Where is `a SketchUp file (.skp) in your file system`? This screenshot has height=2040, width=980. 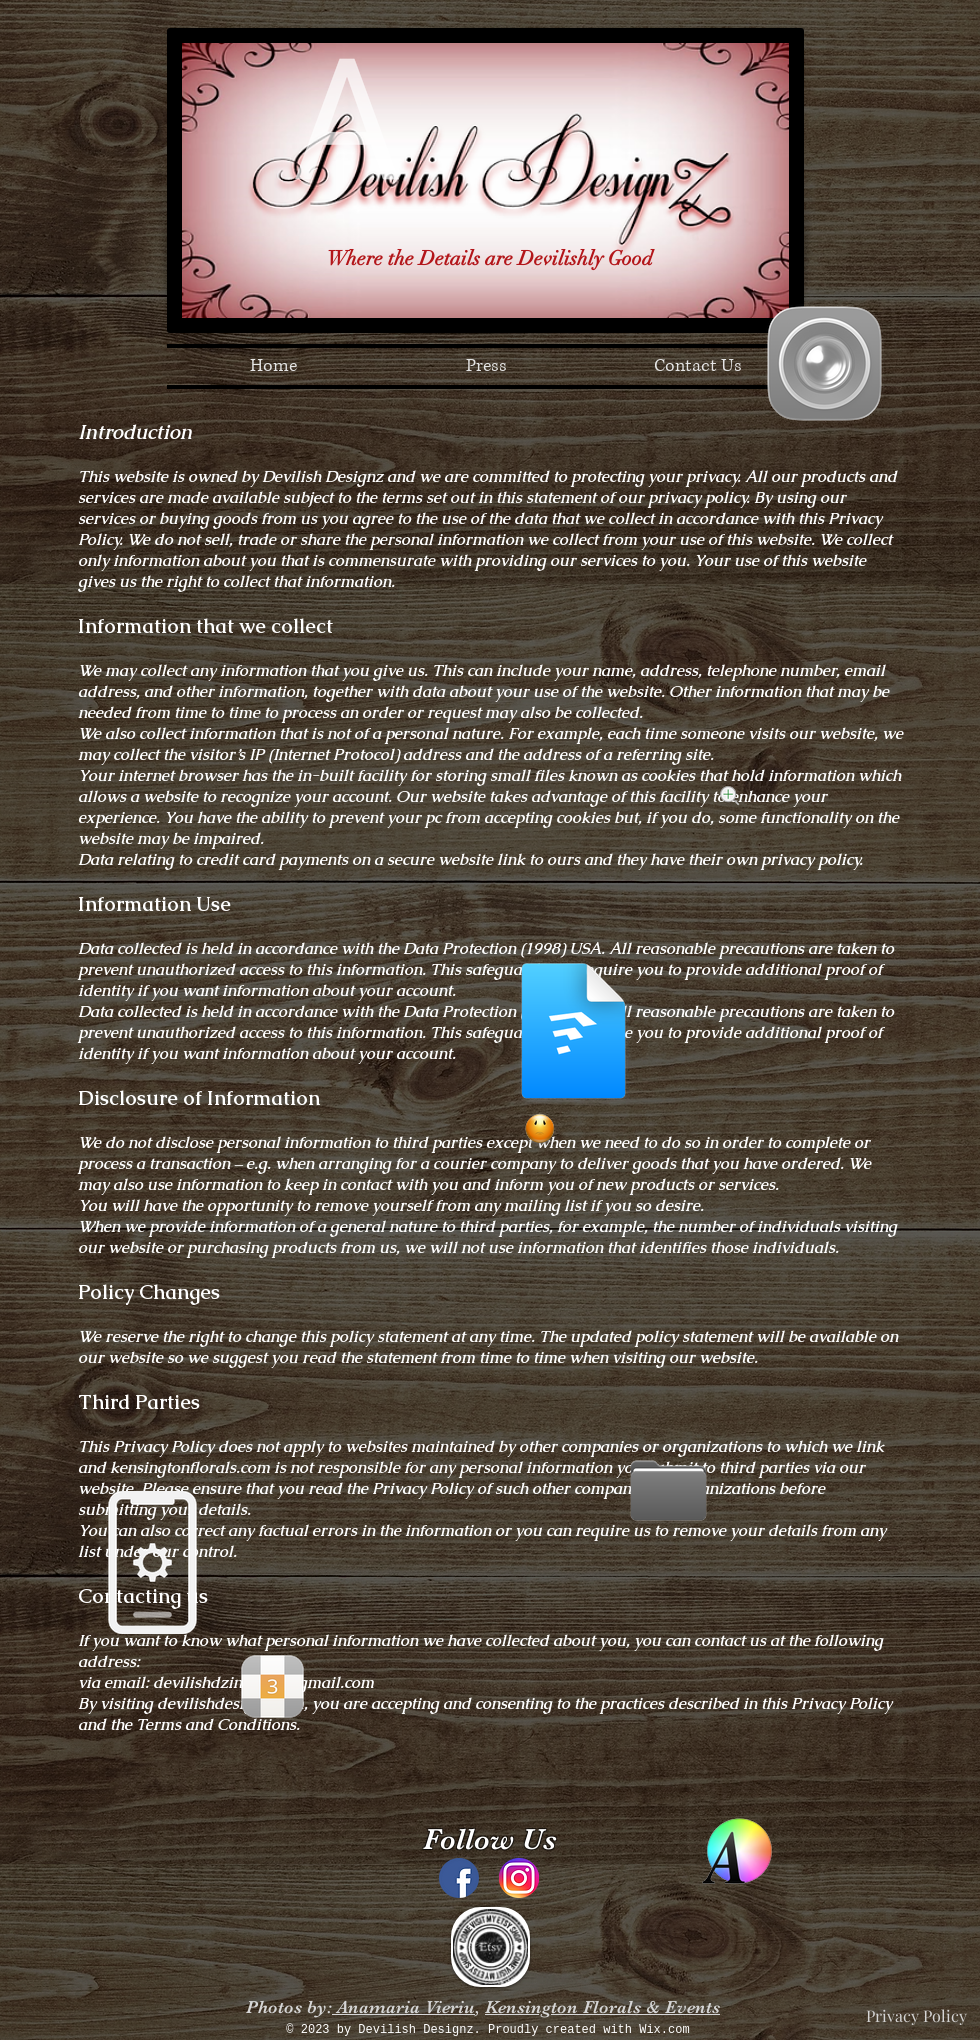
a SketchUp file (.skp) in your file system is located at coordinates (573, 1033).